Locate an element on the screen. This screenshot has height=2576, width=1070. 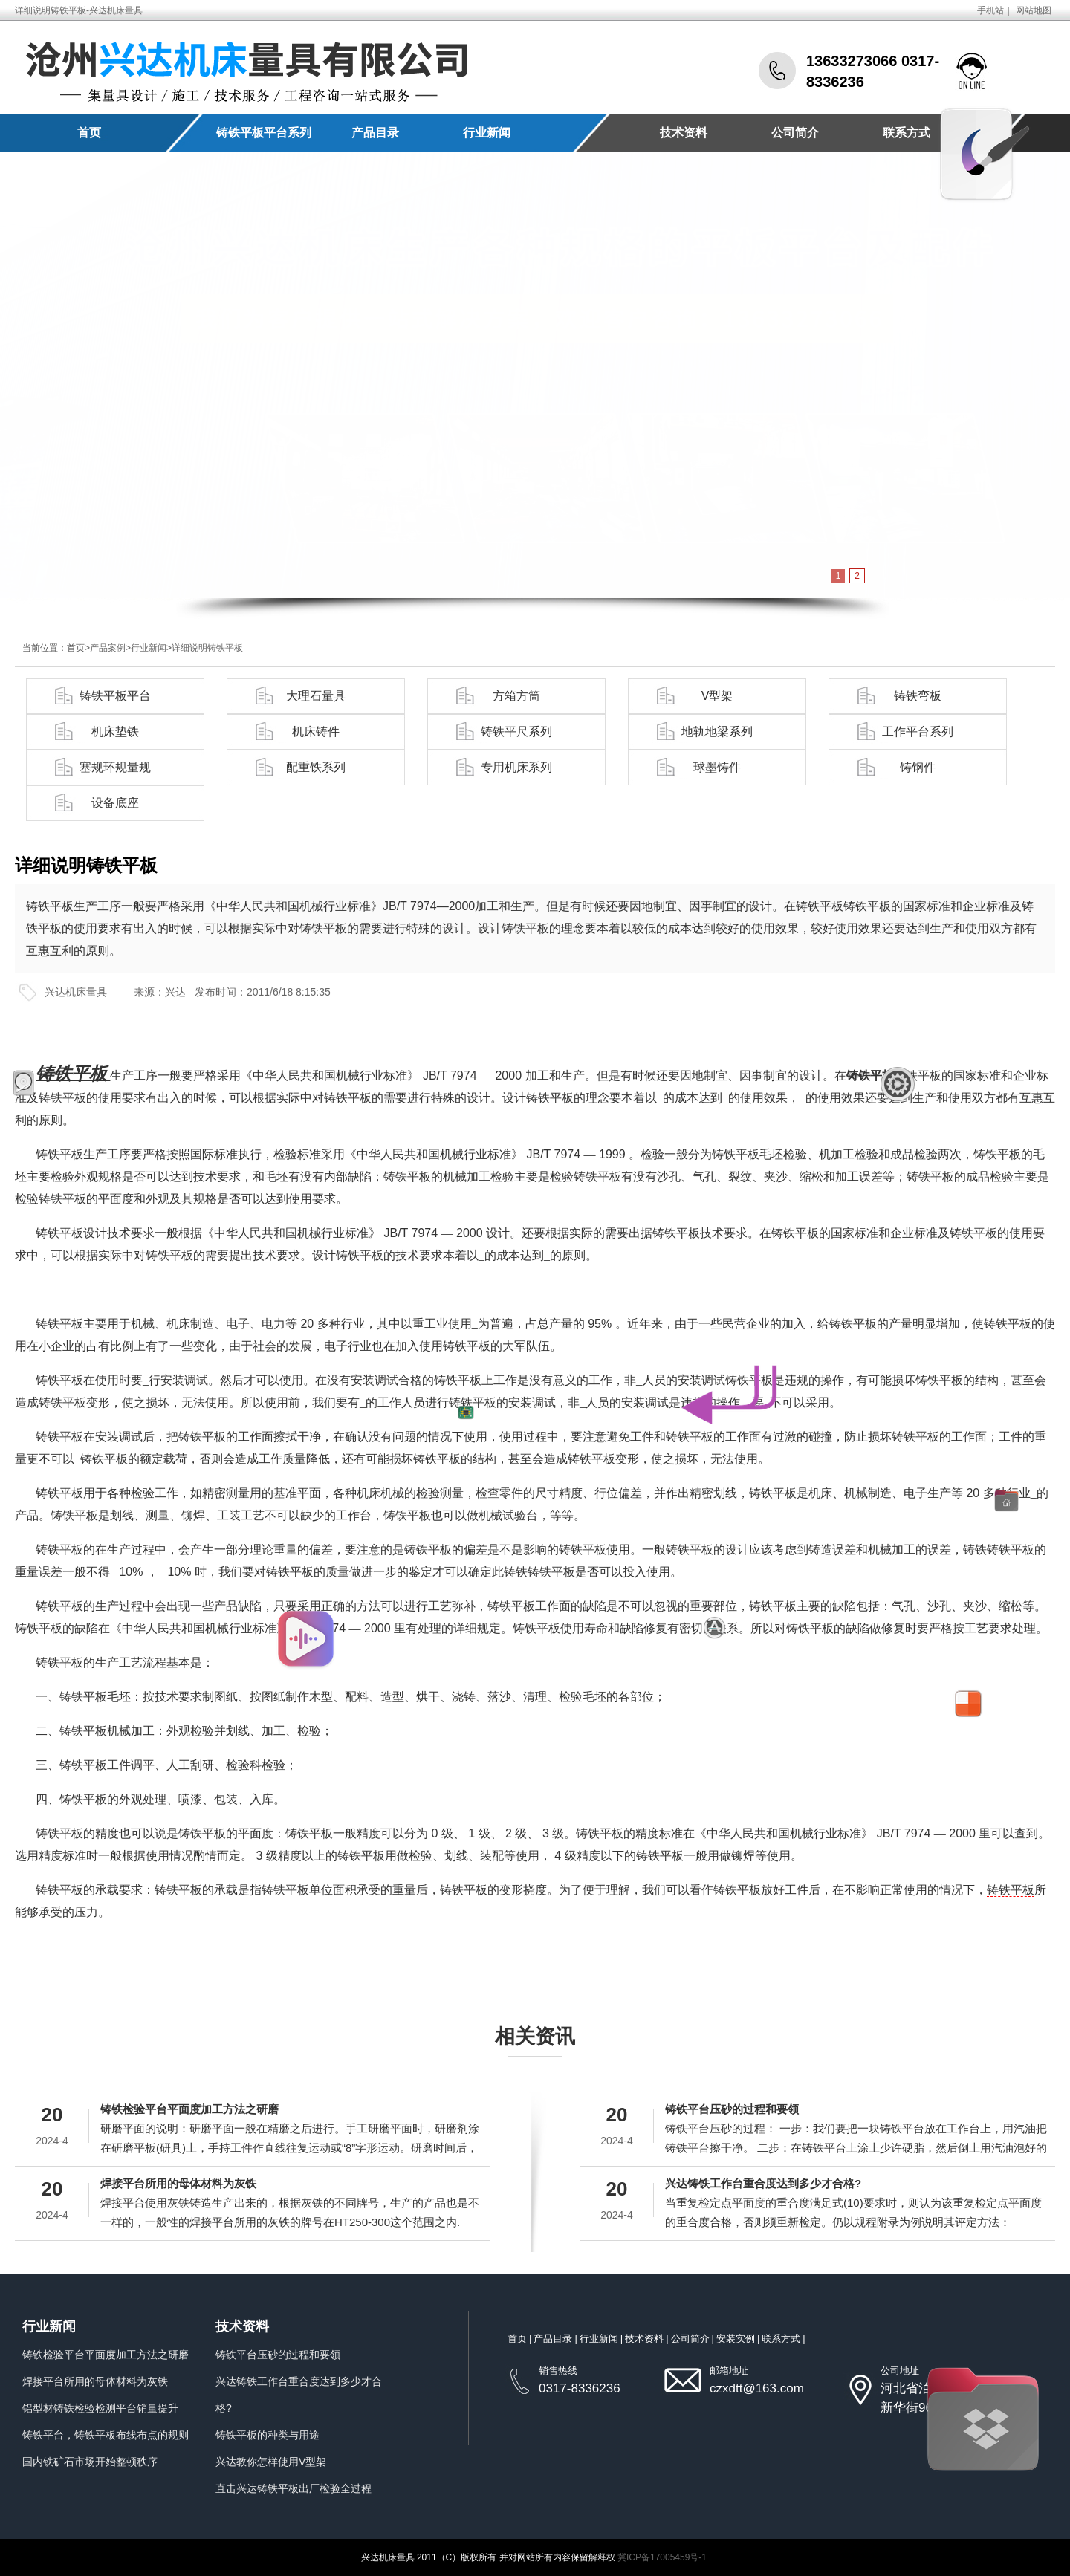
check for and install software updates is located at coordinates (714, 1627).